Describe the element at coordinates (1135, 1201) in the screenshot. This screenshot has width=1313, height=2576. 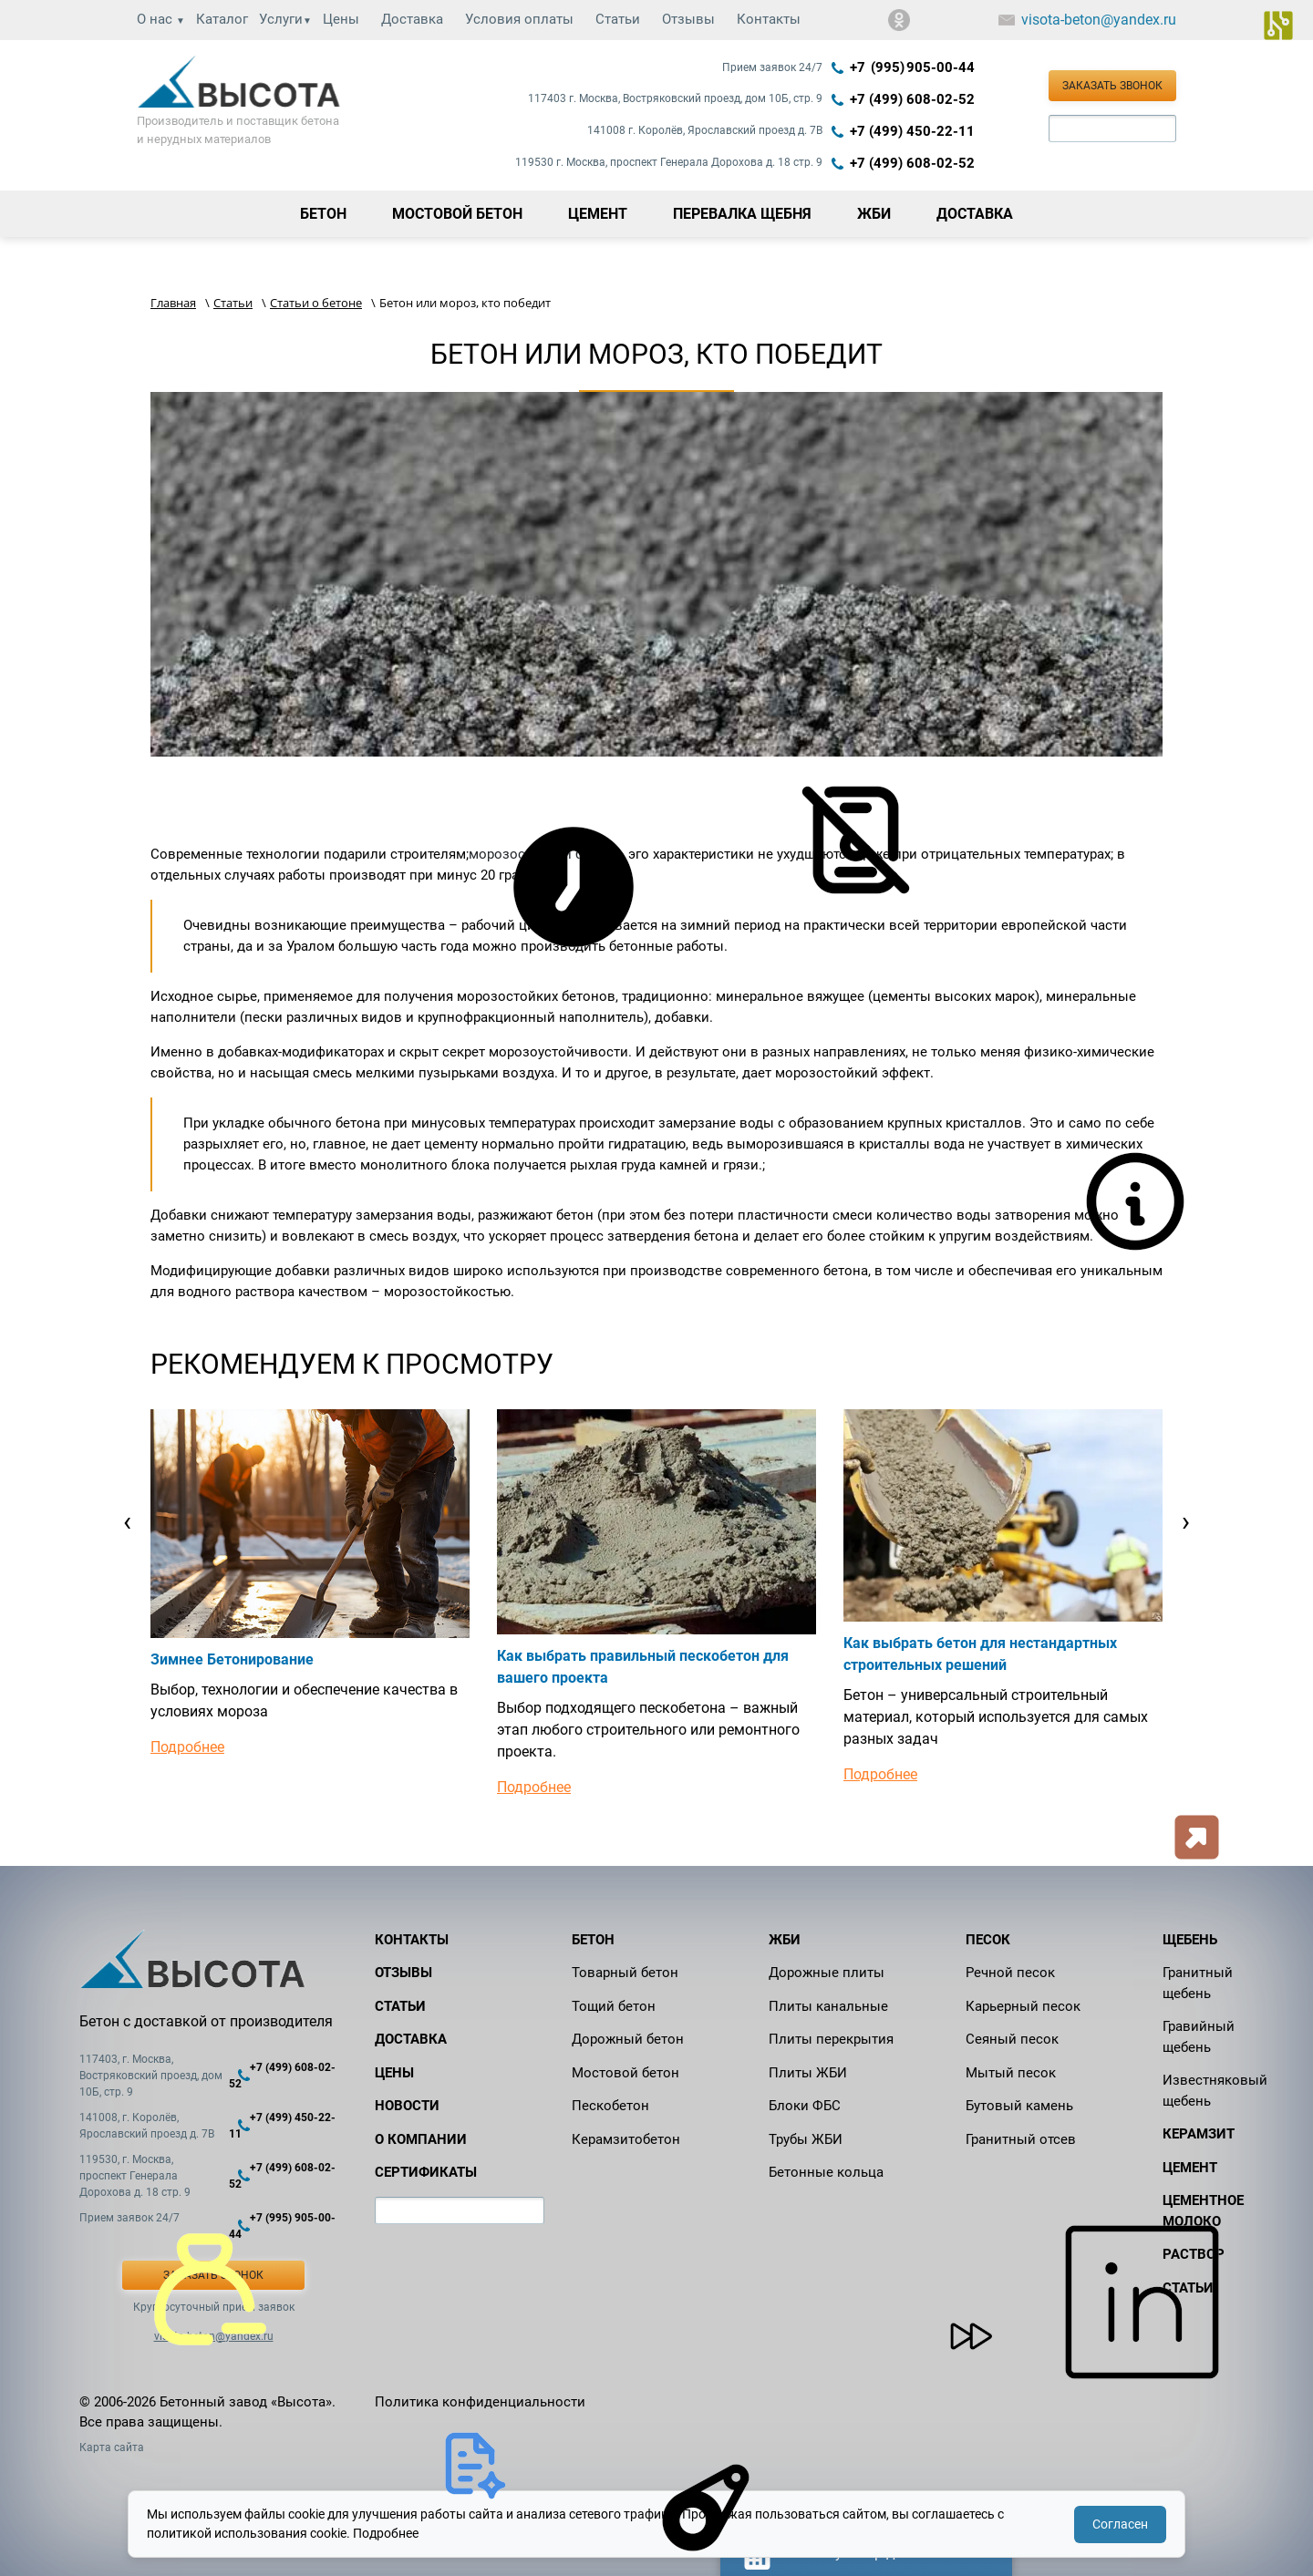
I see `view more information or details` at that location.